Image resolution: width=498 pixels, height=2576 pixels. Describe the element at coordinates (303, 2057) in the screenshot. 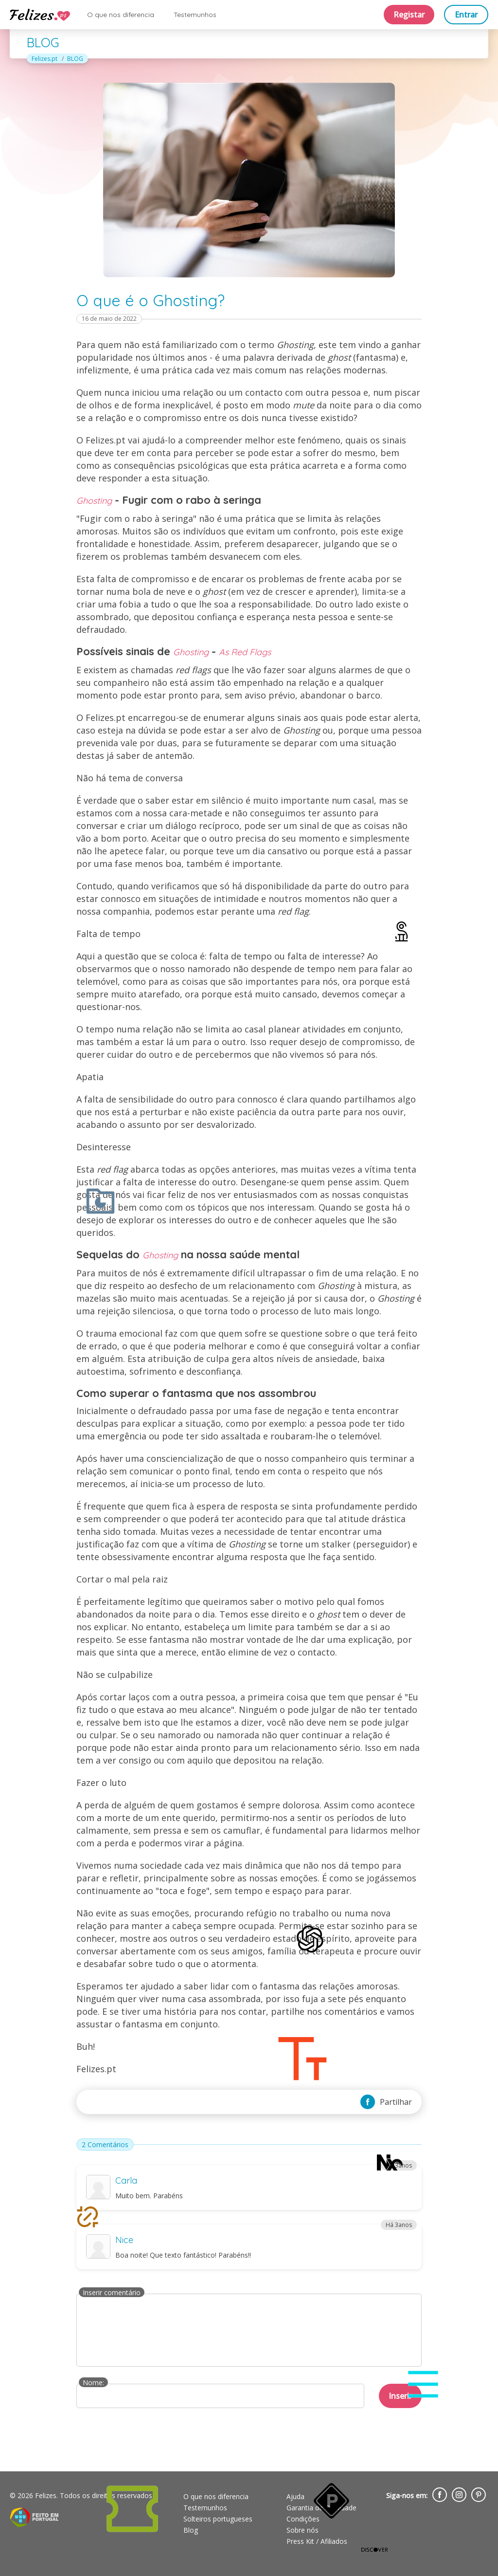

I see `adjust text size settings` at that location.